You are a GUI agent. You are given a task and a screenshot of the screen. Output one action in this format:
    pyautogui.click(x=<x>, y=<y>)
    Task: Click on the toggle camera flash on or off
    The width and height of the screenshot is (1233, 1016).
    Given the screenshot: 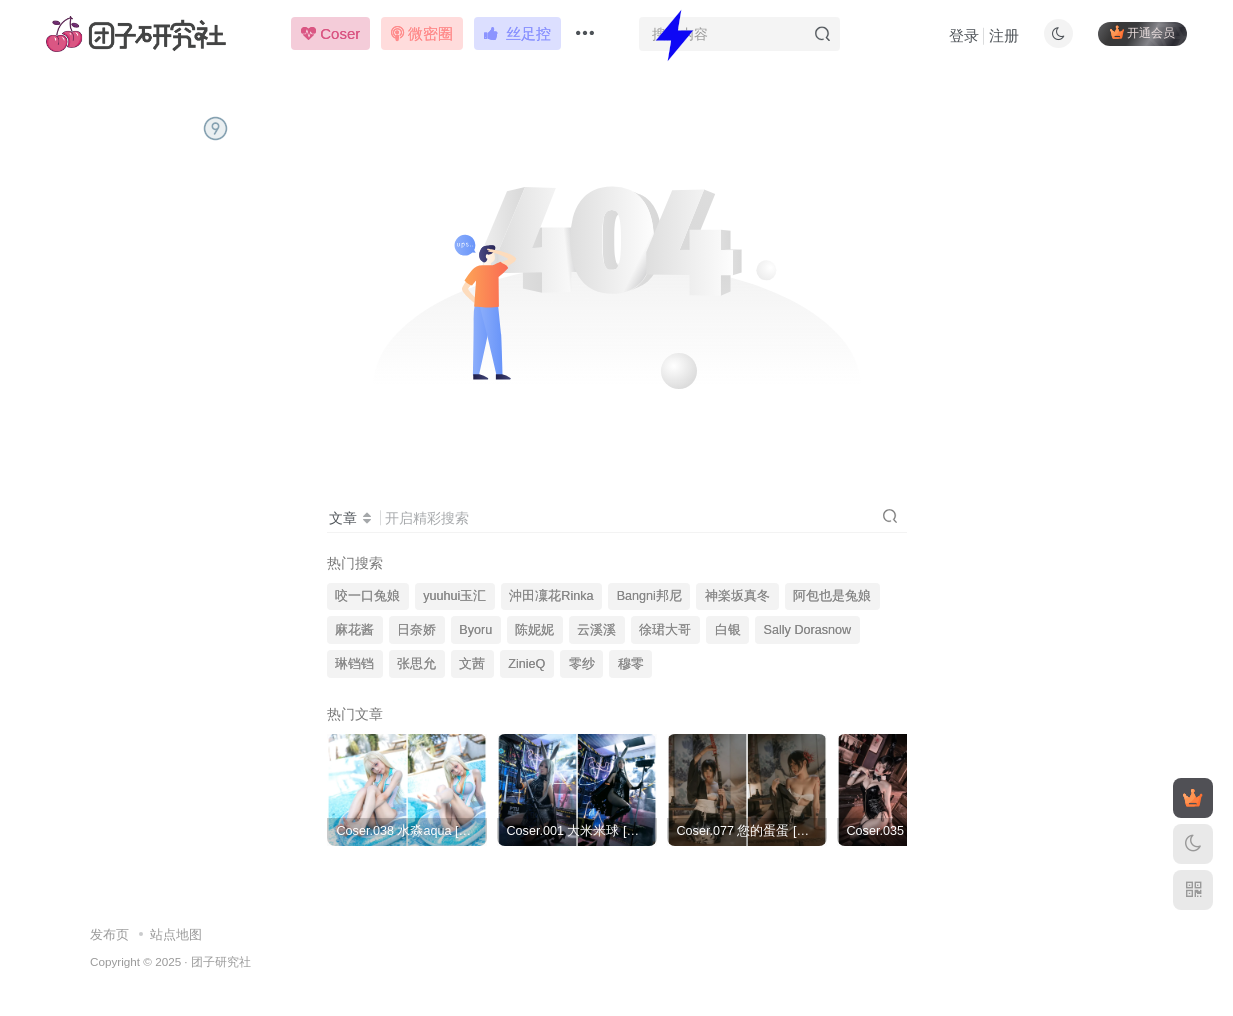 What is the action you would take?
    pyautogui.click(x=674, y=35)
    